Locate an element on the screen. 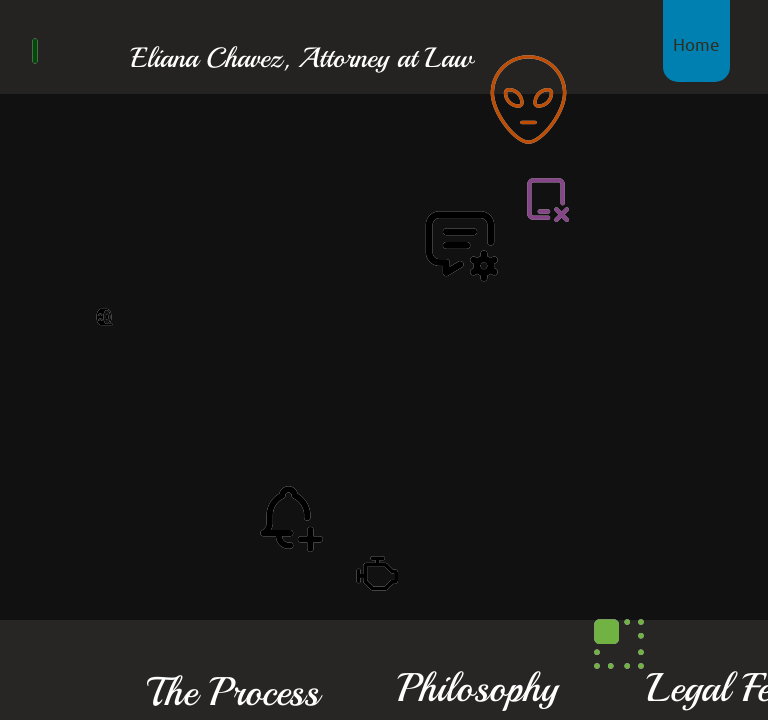 This screenshot has height=720, width=768. align content to top-left corner is located at coordinates (619, 644).